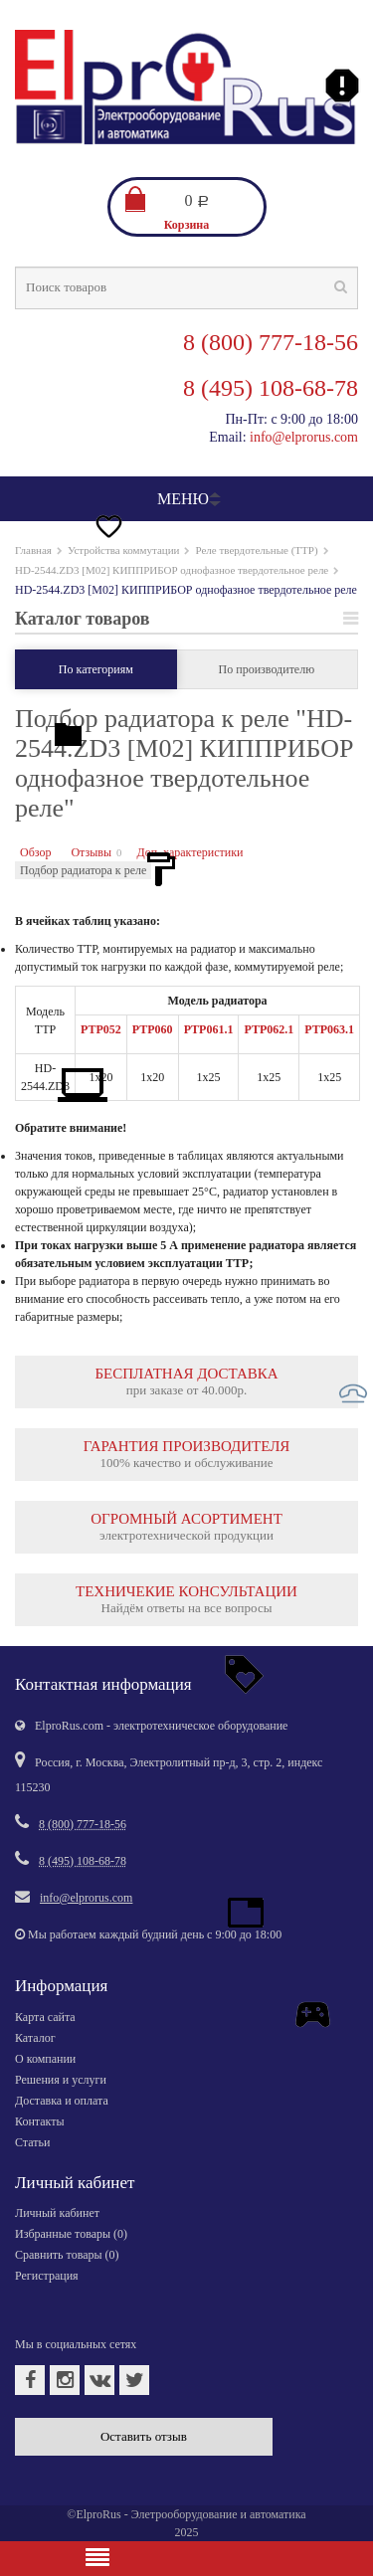 This screenshot has width=373, height=2576. I want to click on open a new browser tab, so click(246, 1913).